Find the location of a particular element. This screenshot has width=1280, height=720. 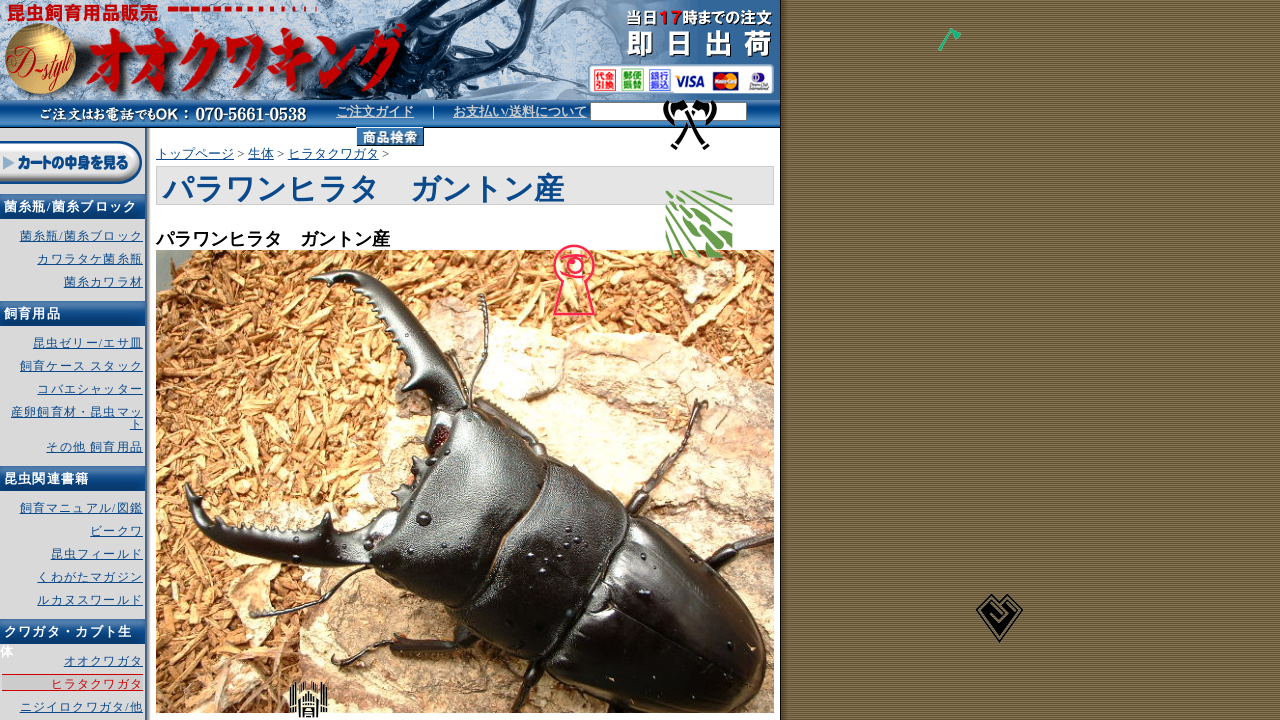

indicates someone may be watching or monitoring activity is located at coordinates (574, 280).